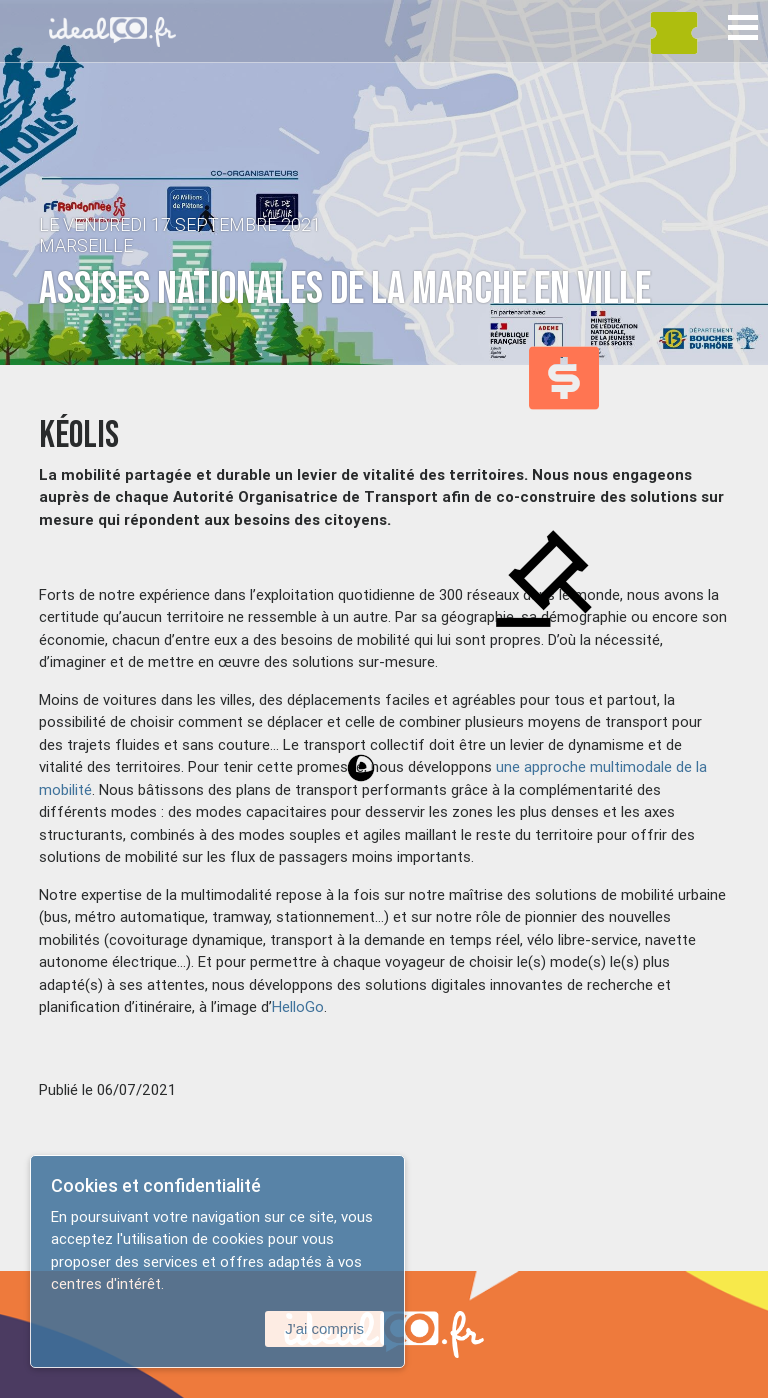 The height and width of the screenshot is (1398, 768). I want to click on view your tickets or passes, so click(674, 33).